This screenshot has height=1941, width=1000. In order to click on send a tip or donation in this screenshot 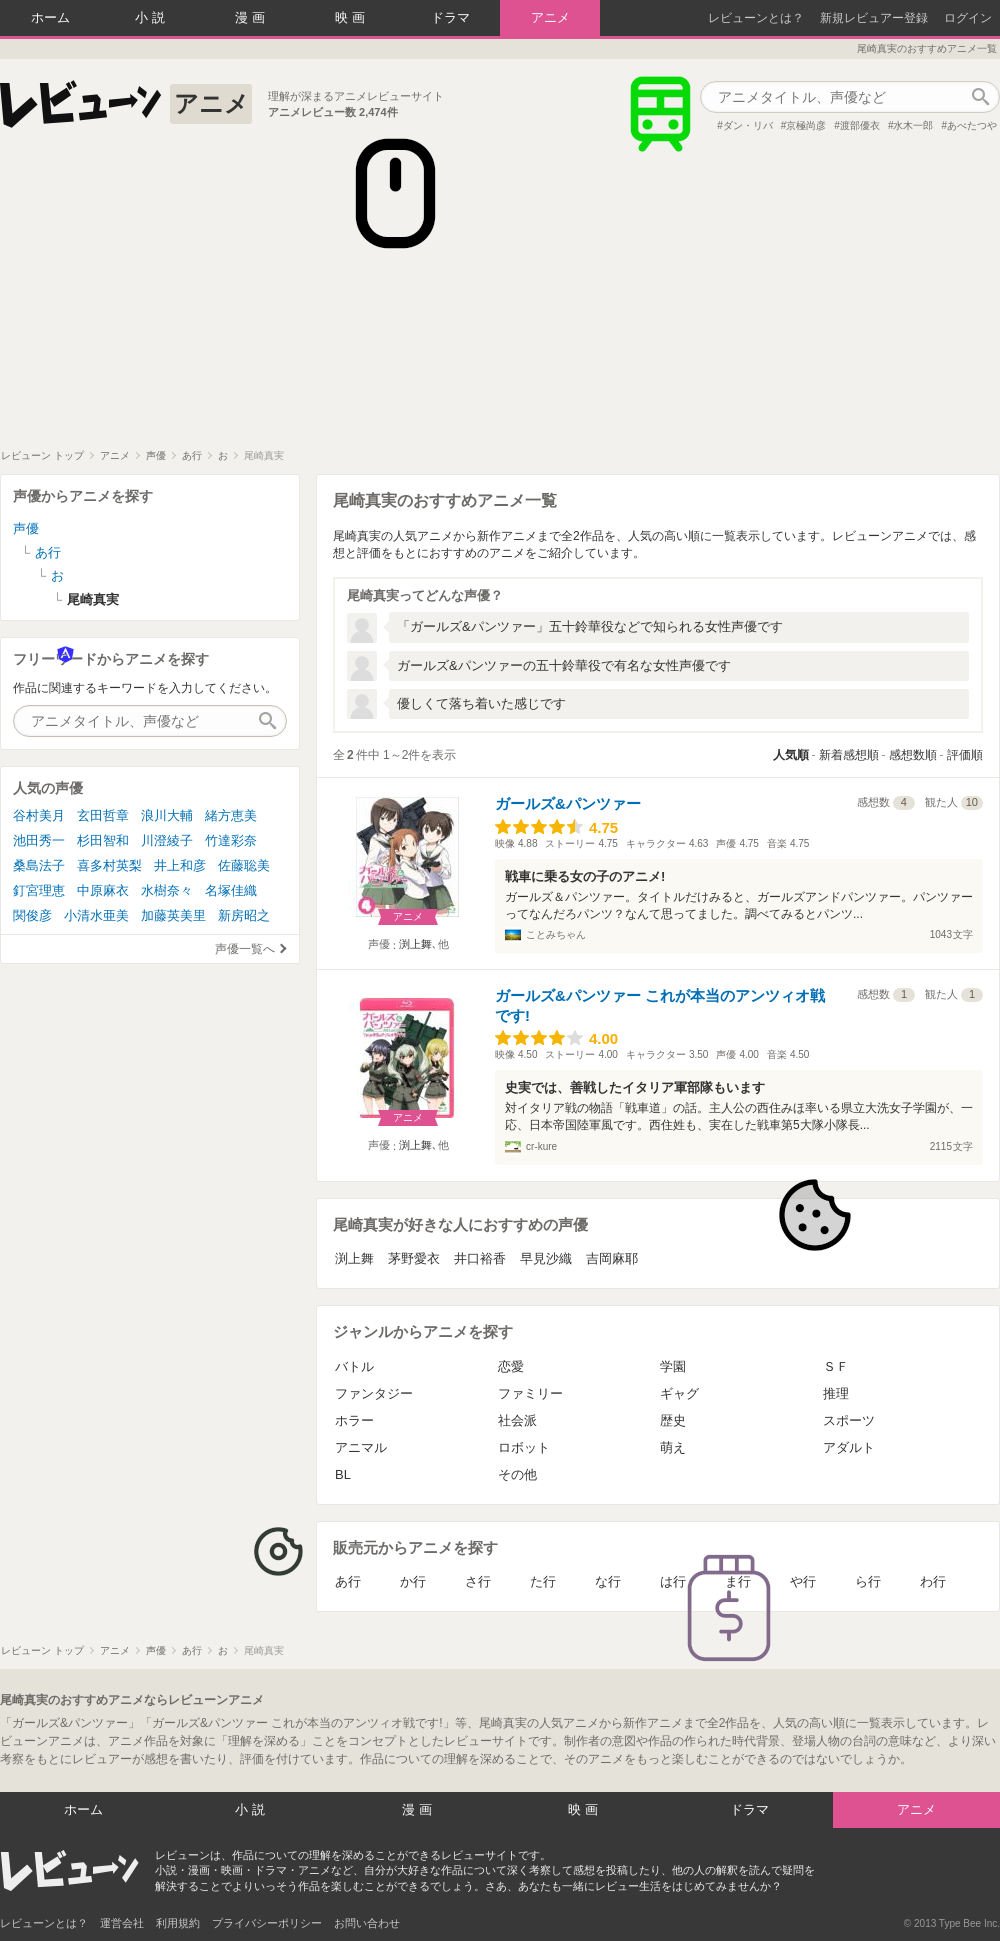, I will do `click(729, 1608)`.